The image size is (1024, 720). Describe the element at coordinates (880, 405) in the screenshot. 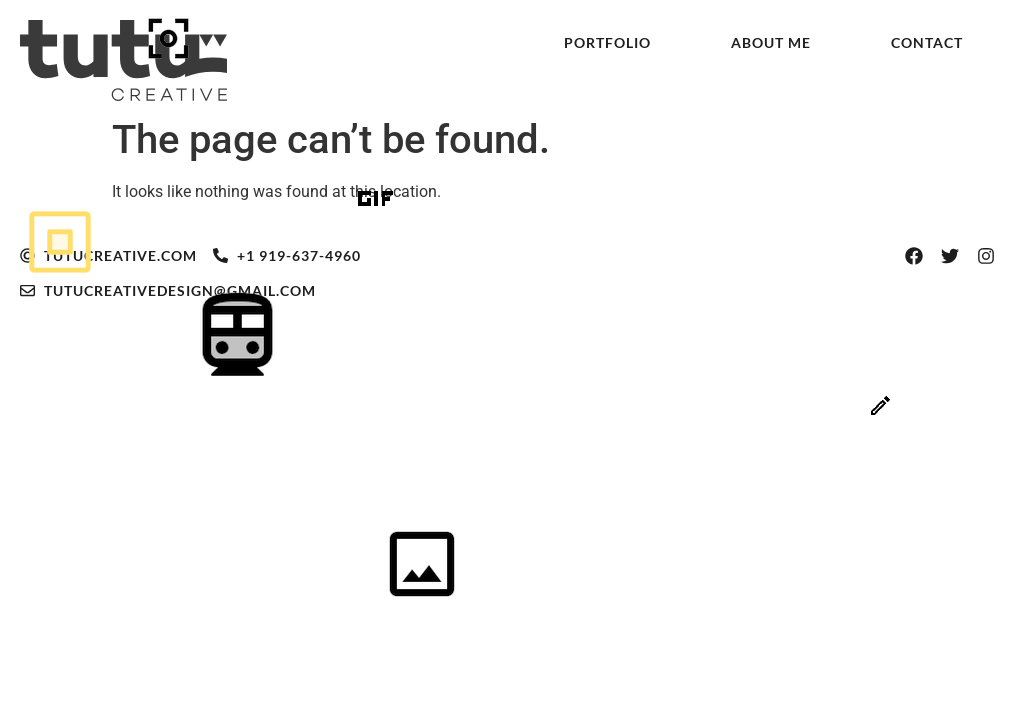

I see `create or compose new content` at that location.